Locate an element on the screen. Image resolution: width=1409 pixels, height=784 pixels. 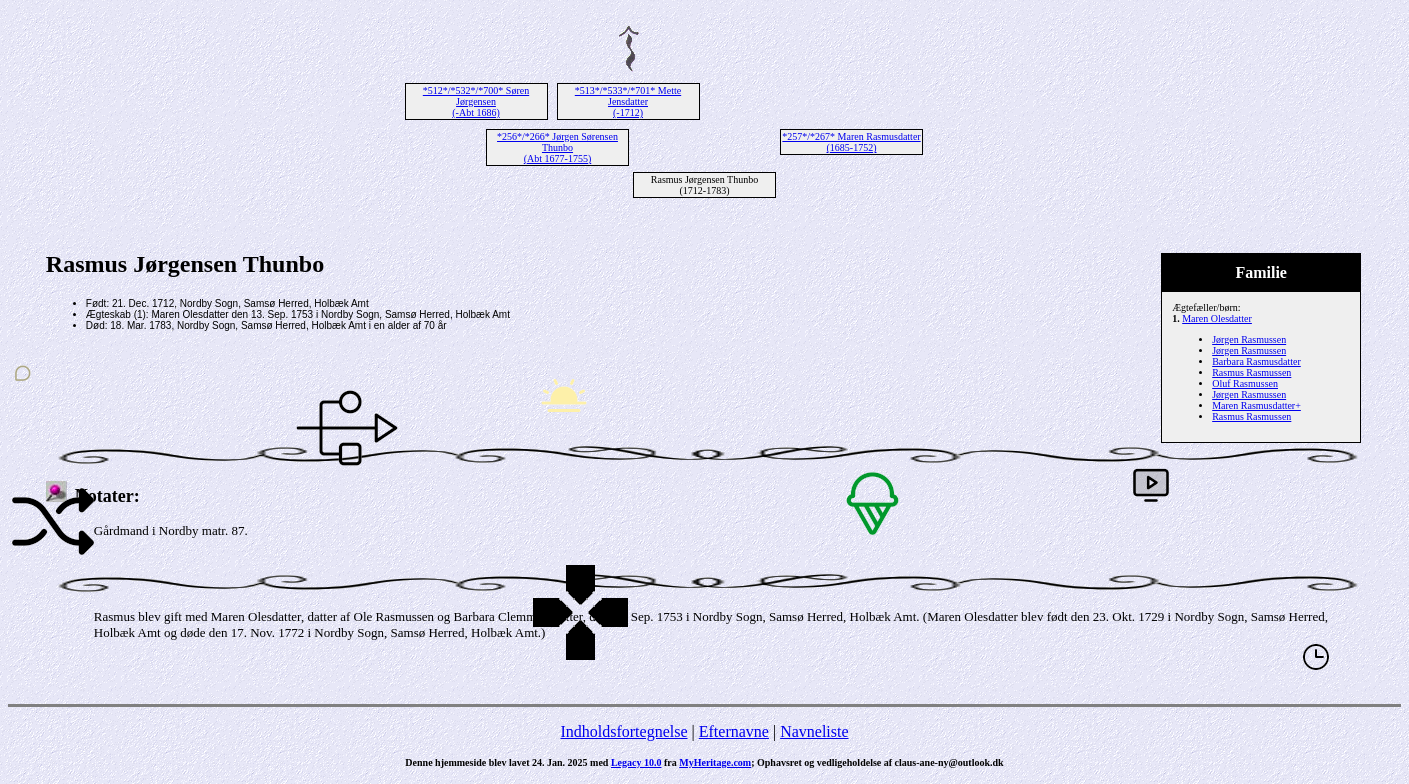
toggle sunrise/sunset display mode is located at coordinates (564, 397).